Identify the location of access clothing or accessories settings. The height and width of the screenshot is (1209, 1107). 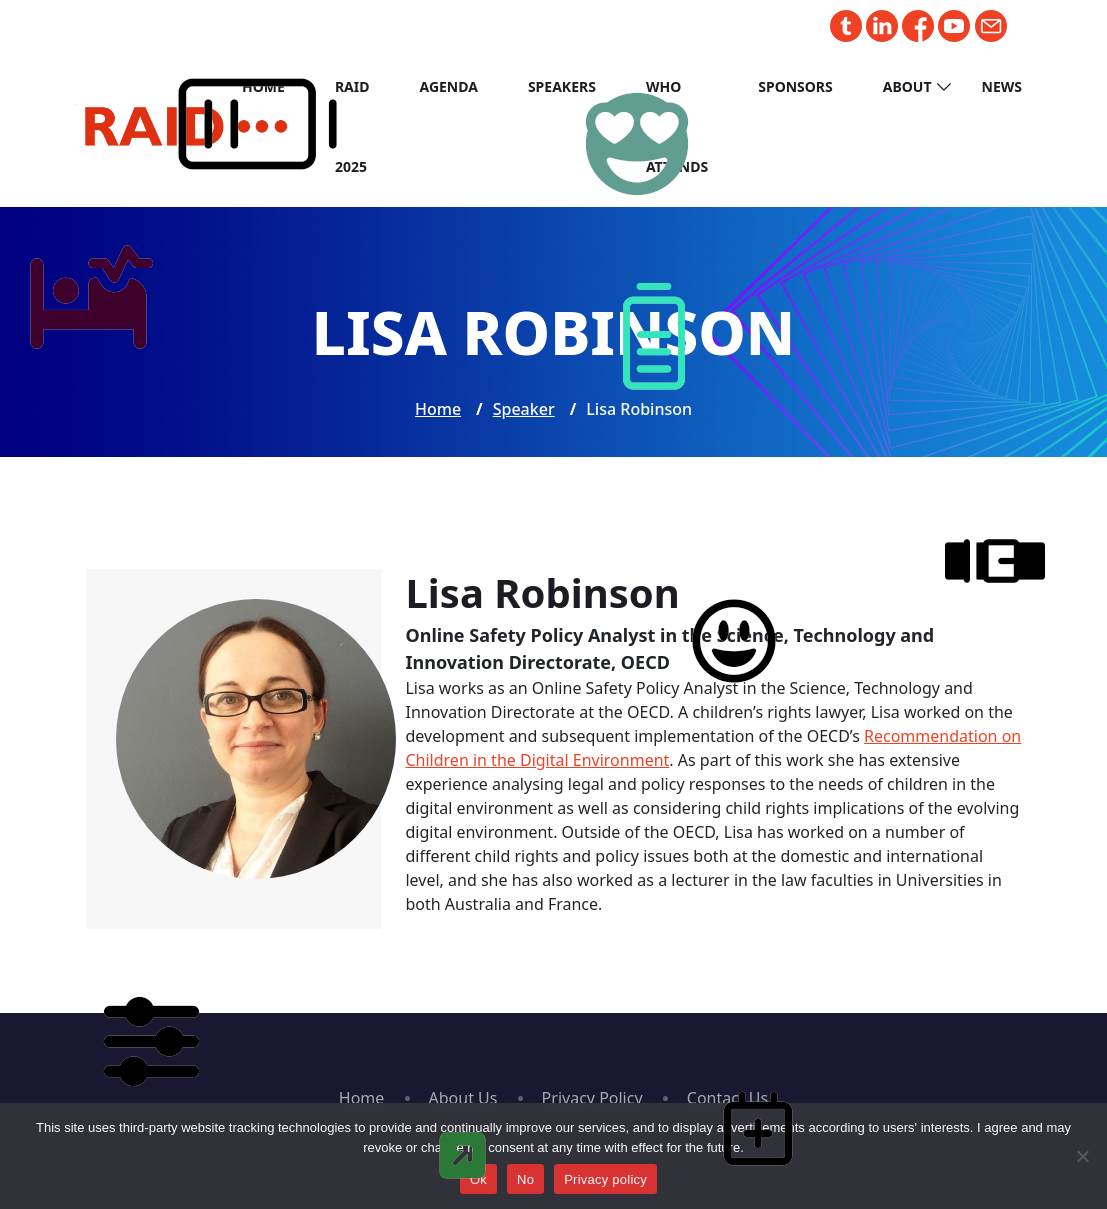
(995, 561).